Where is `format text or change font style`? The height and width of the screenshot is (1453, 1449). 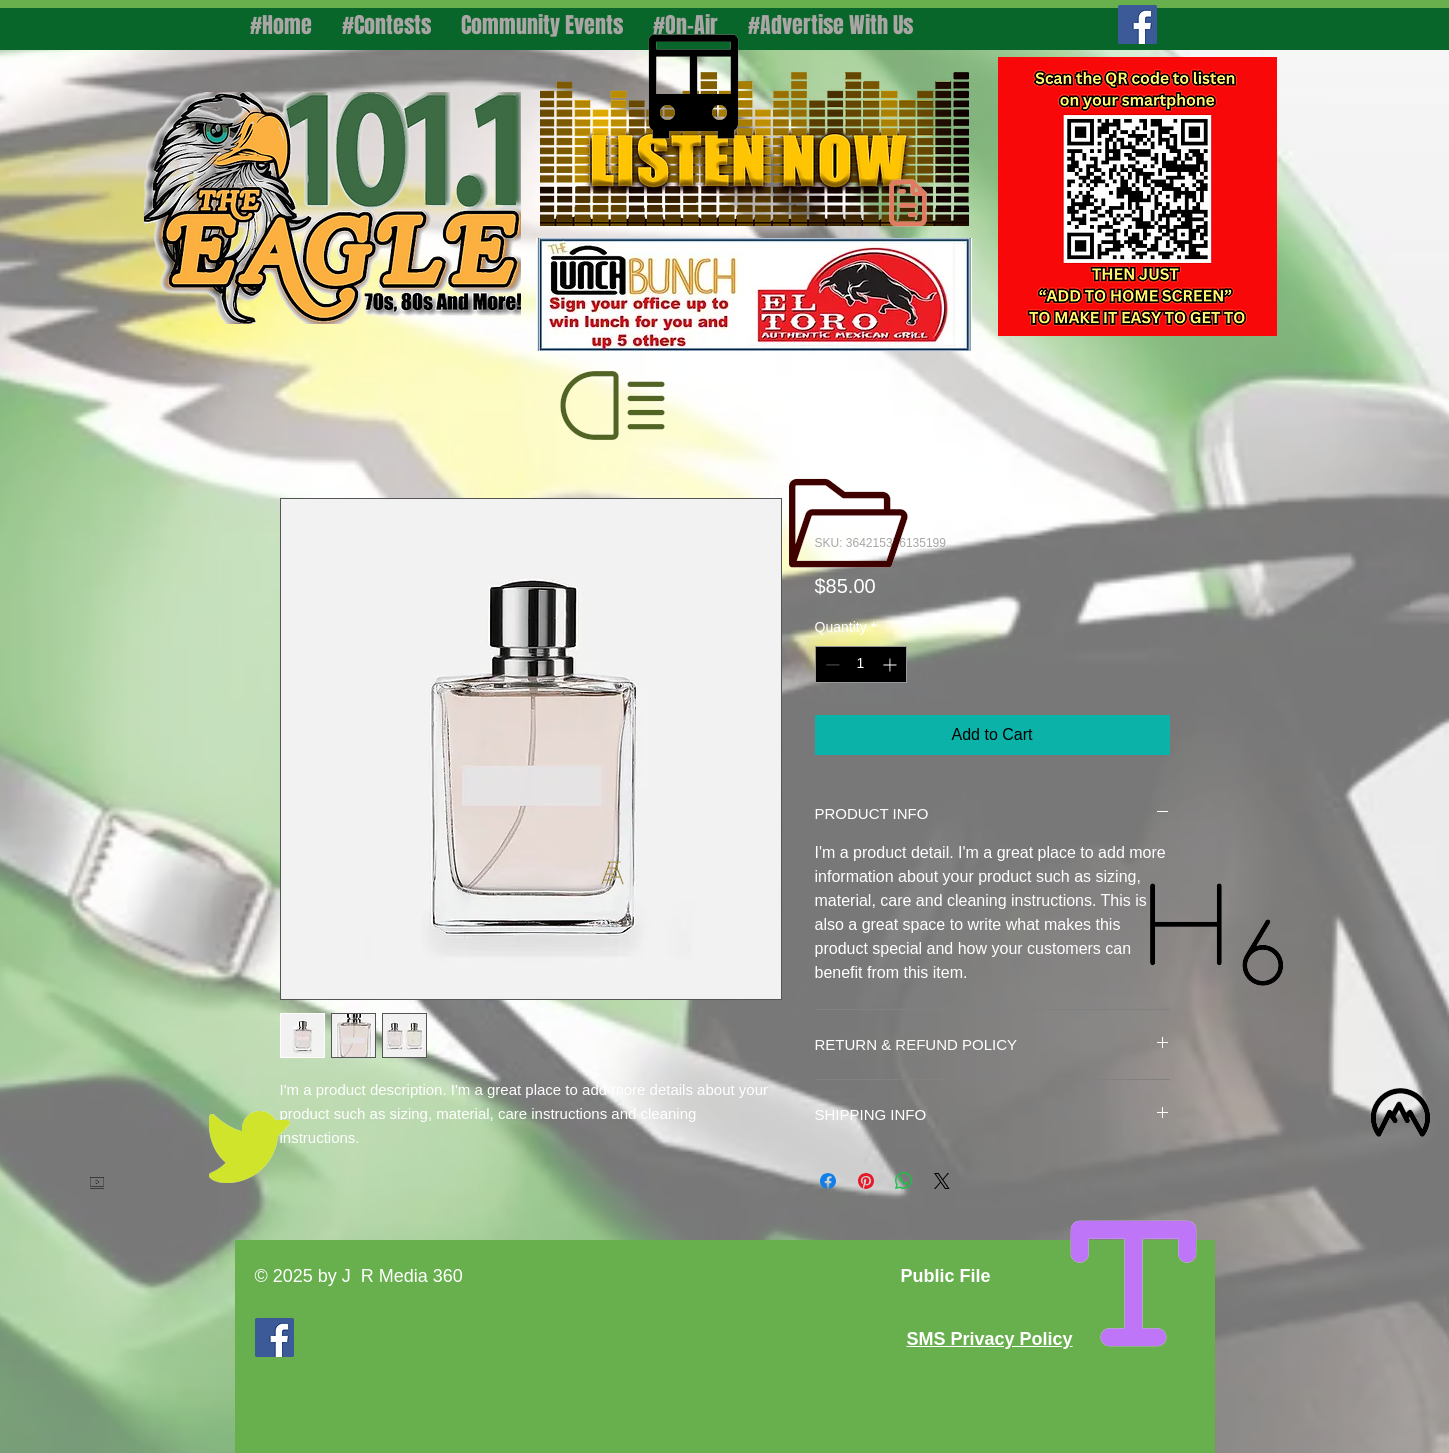
format text or change font style is located at coordinates (1133, 1283).